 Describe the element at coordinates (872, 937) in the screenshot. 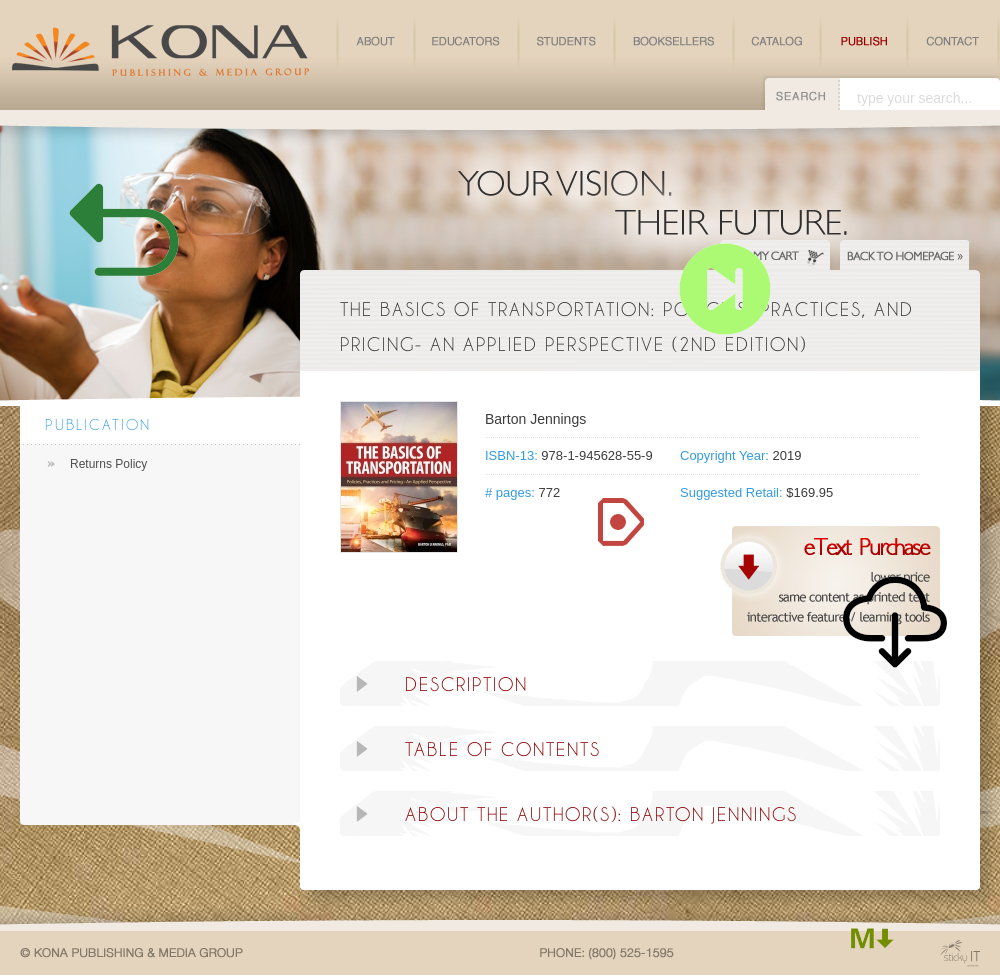

I see `format text using markdown` at that location.